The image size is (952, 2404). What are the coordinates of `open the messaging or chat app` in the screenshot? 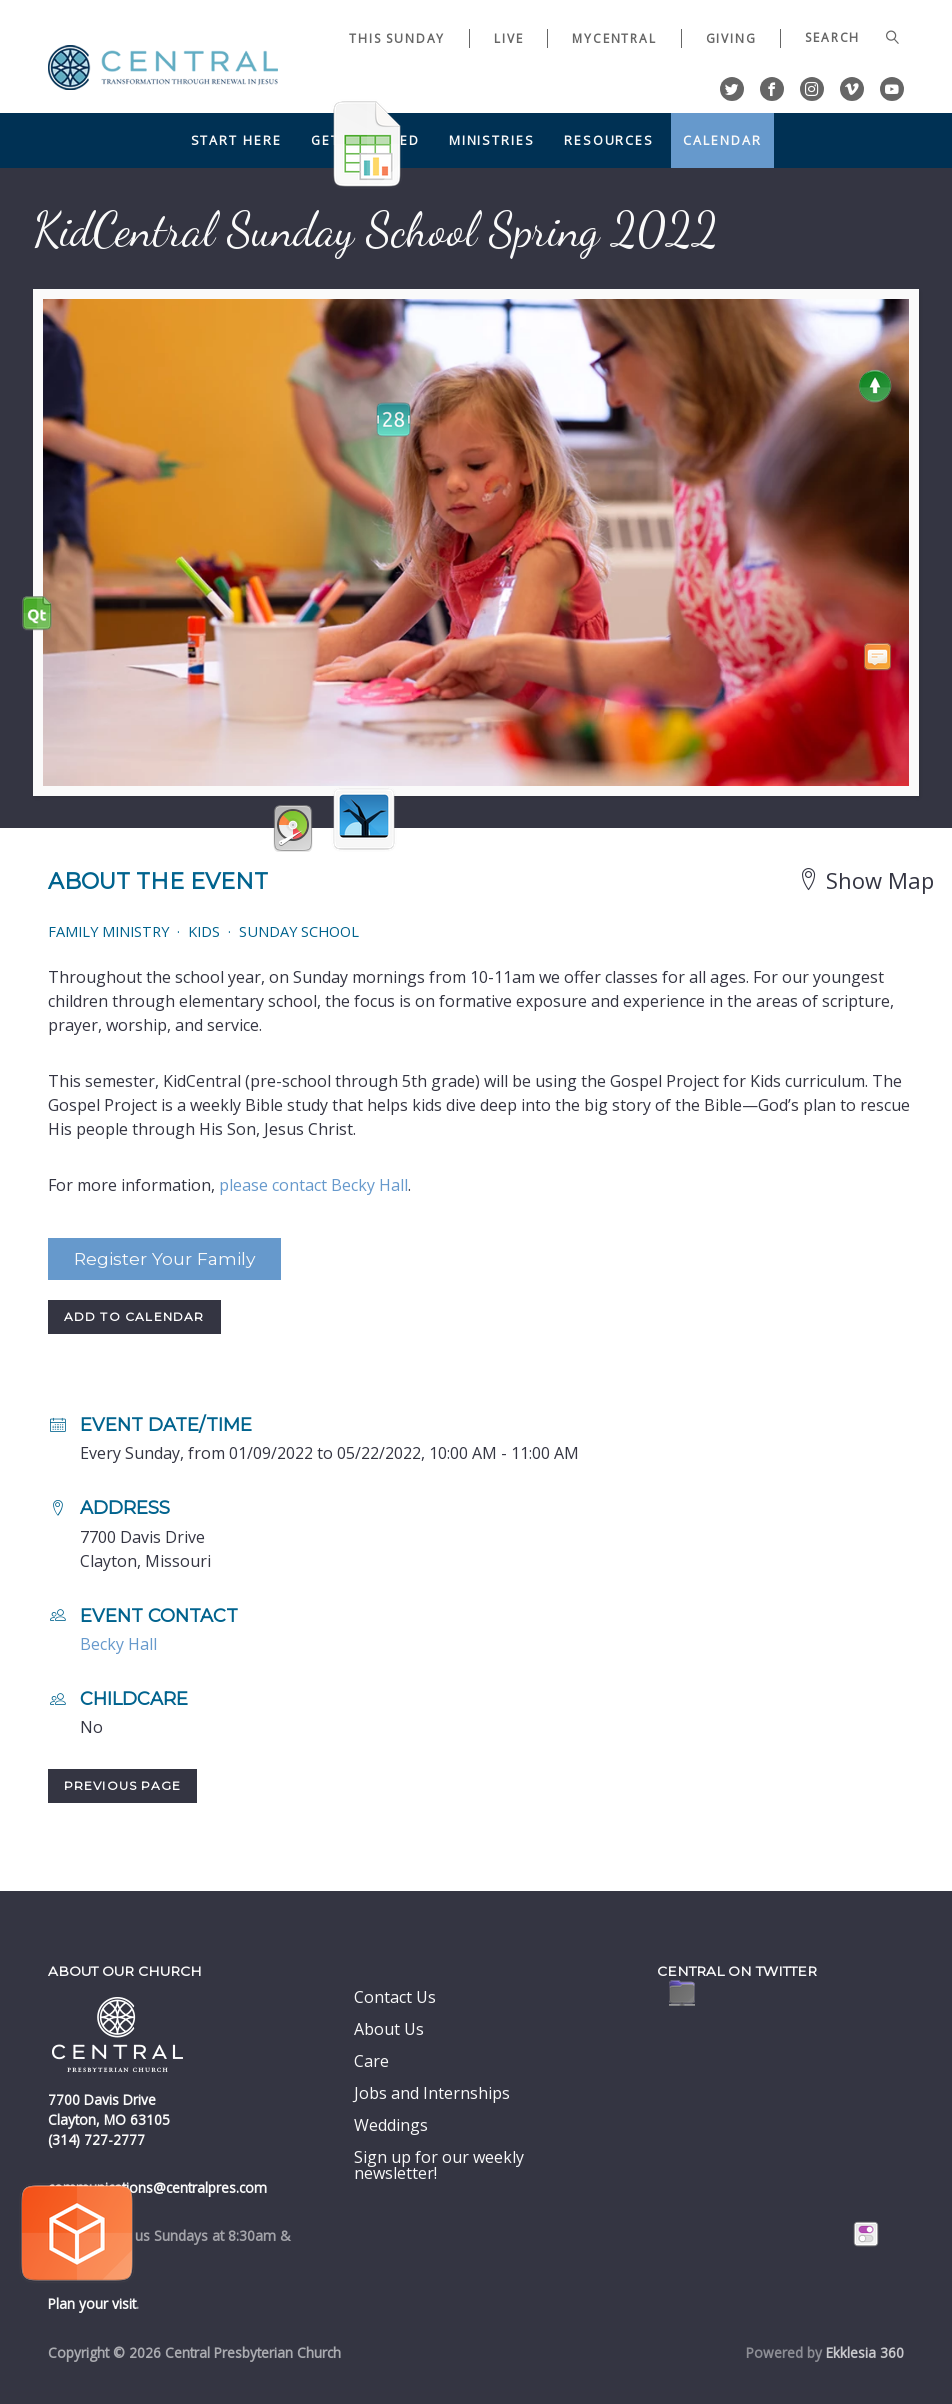 It's located at (877, 656).